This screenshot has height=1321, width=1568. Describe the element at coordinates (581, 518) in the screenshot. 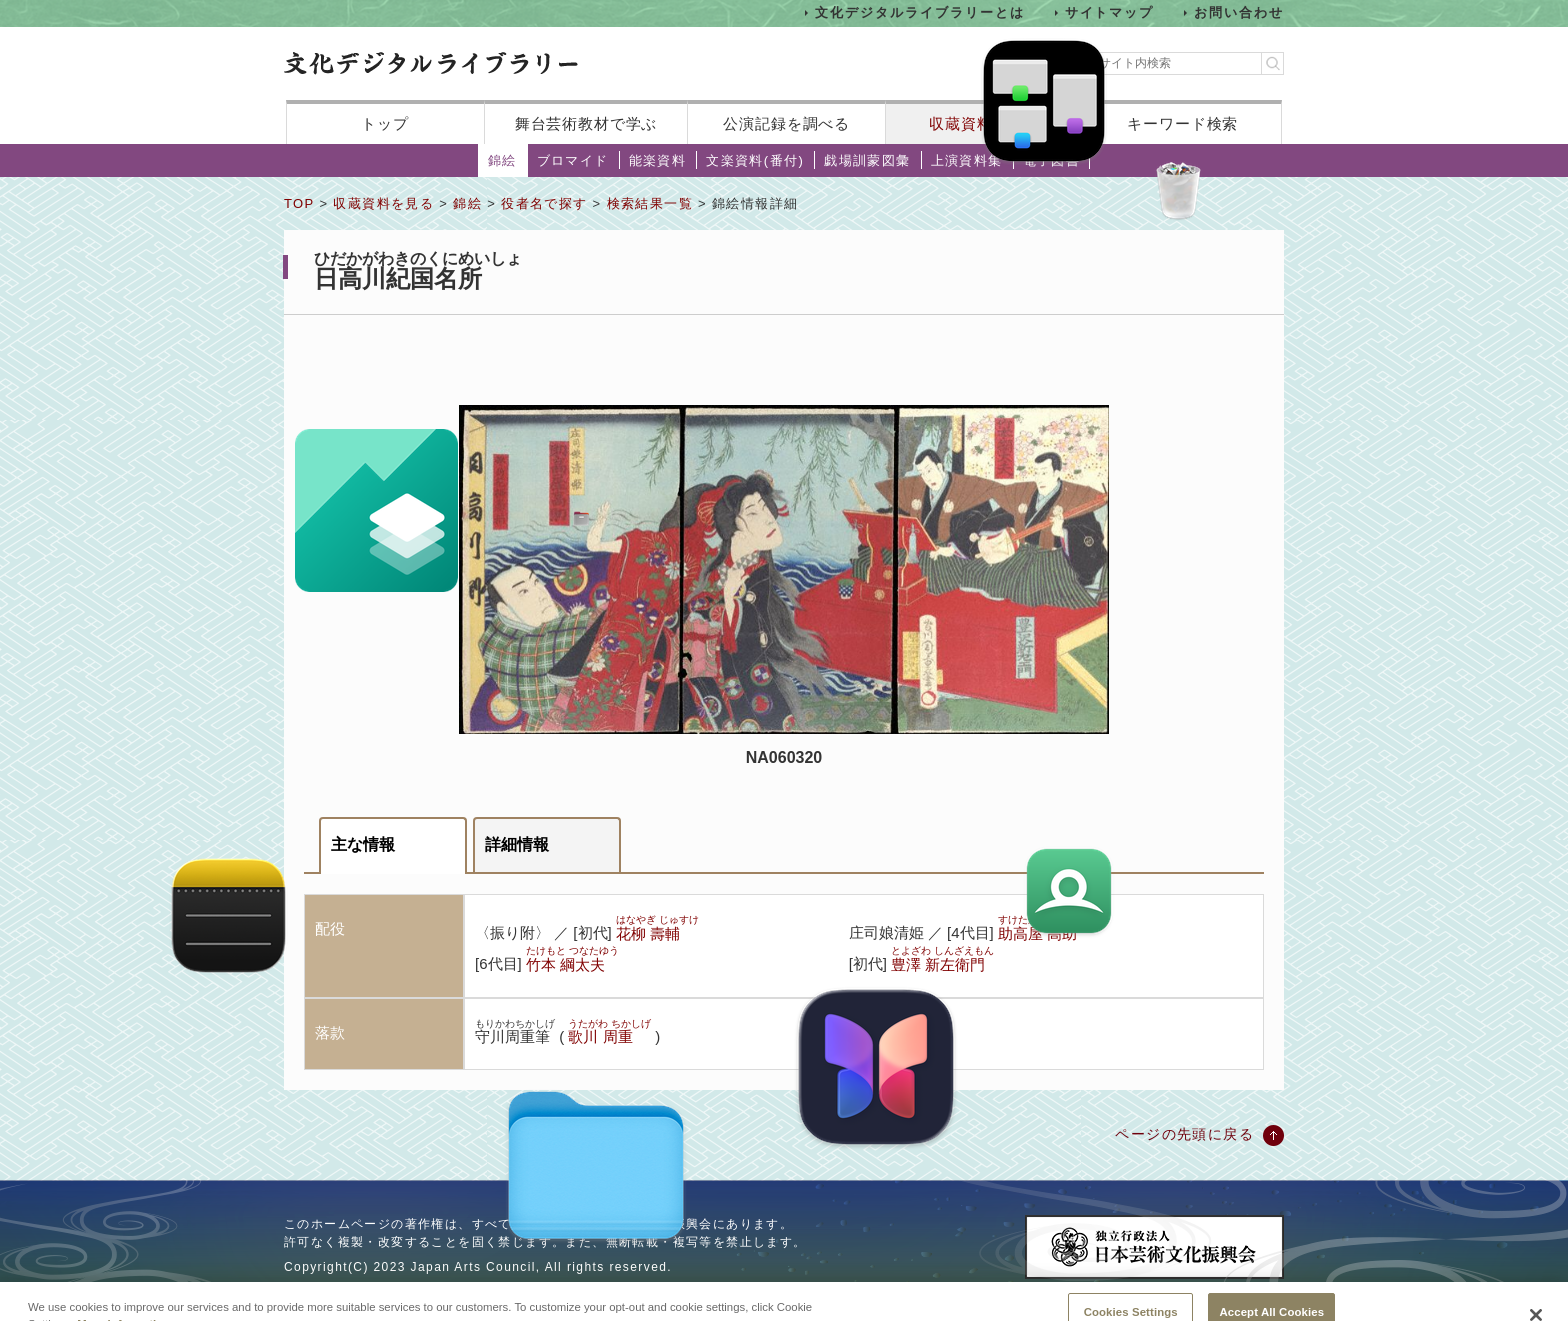

I see `open the file manager application` at that location.